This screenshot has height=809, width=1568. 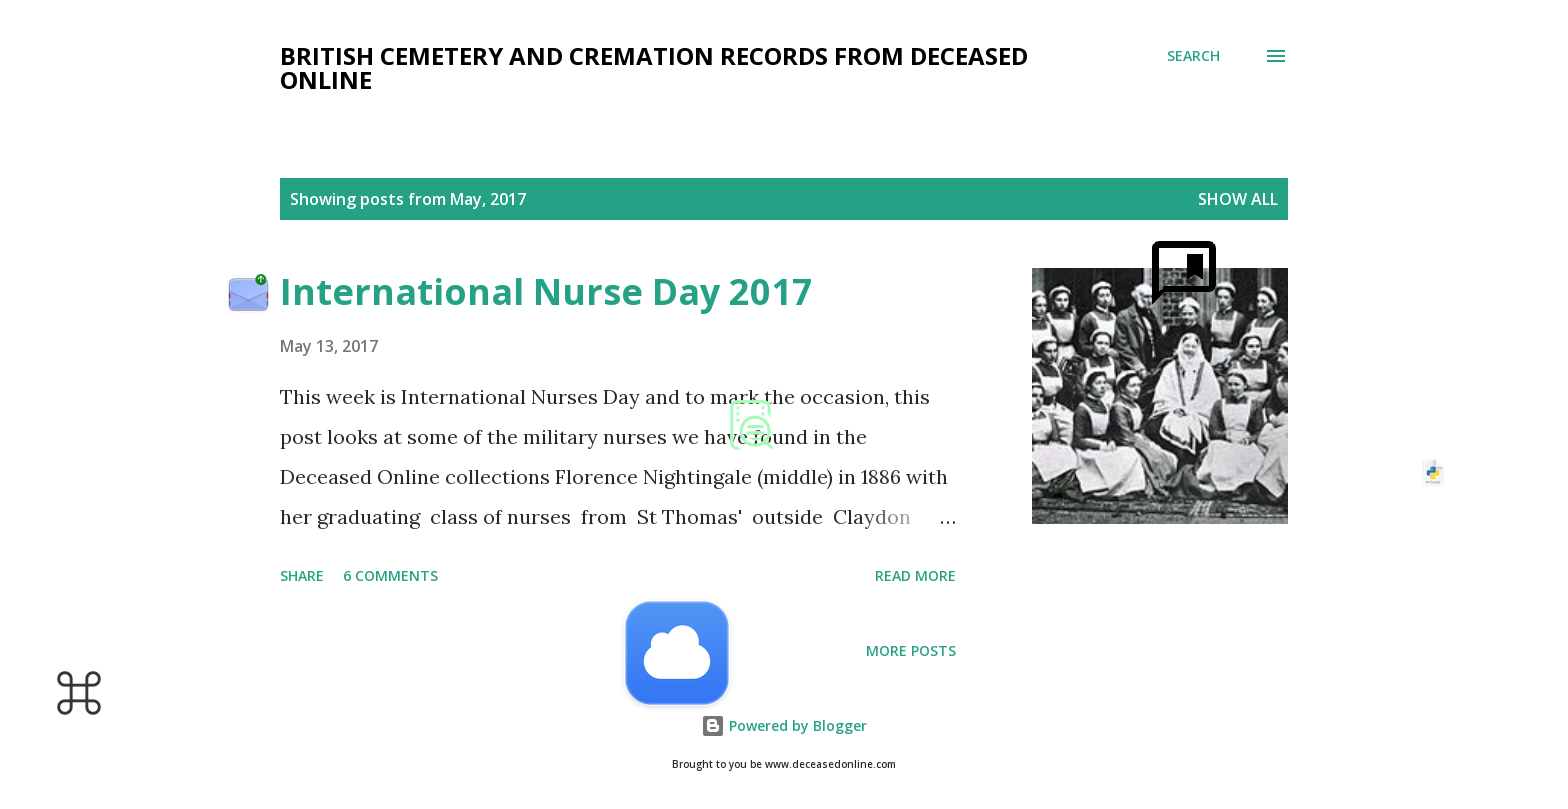 I want to click on open the system log viewer app, so click(x=752, y=425).